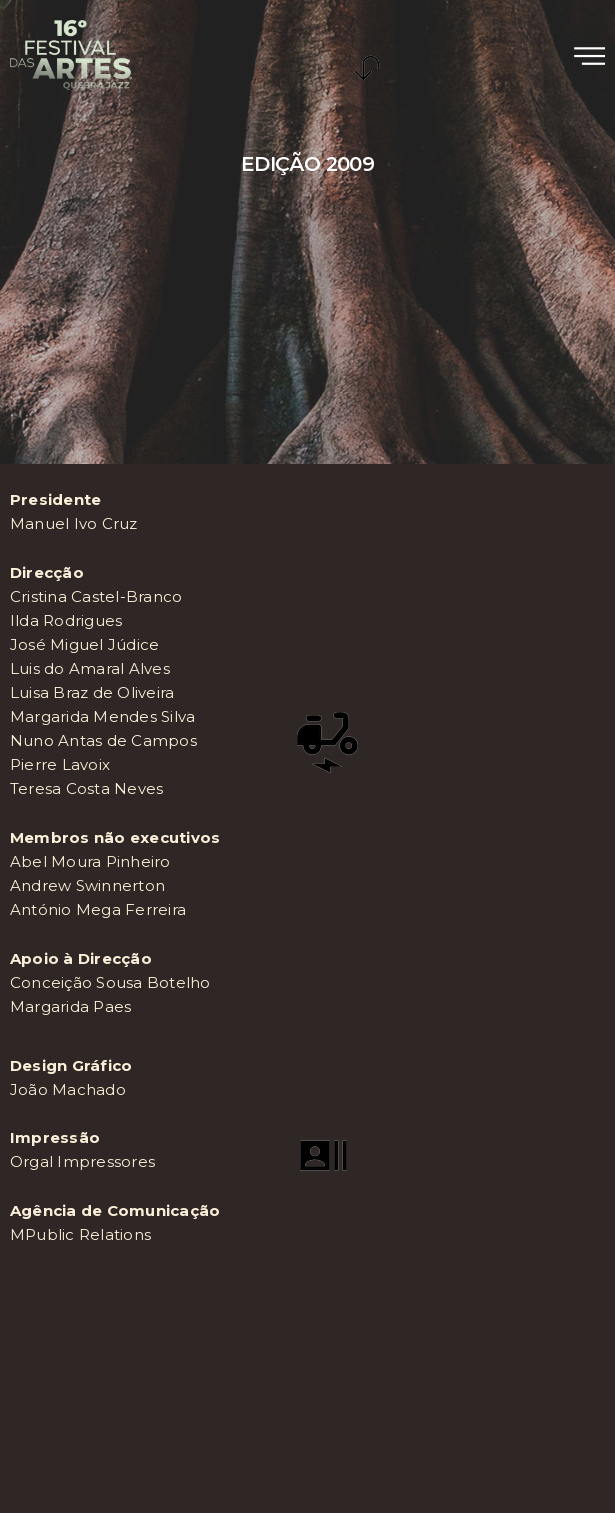 Image resolution: width=615 pixels, height=1513 pixels. What do you see at coordinates (367, 68) in the screenshot?
I see `redo or repeat the last action` at bounding box center [367, 68].